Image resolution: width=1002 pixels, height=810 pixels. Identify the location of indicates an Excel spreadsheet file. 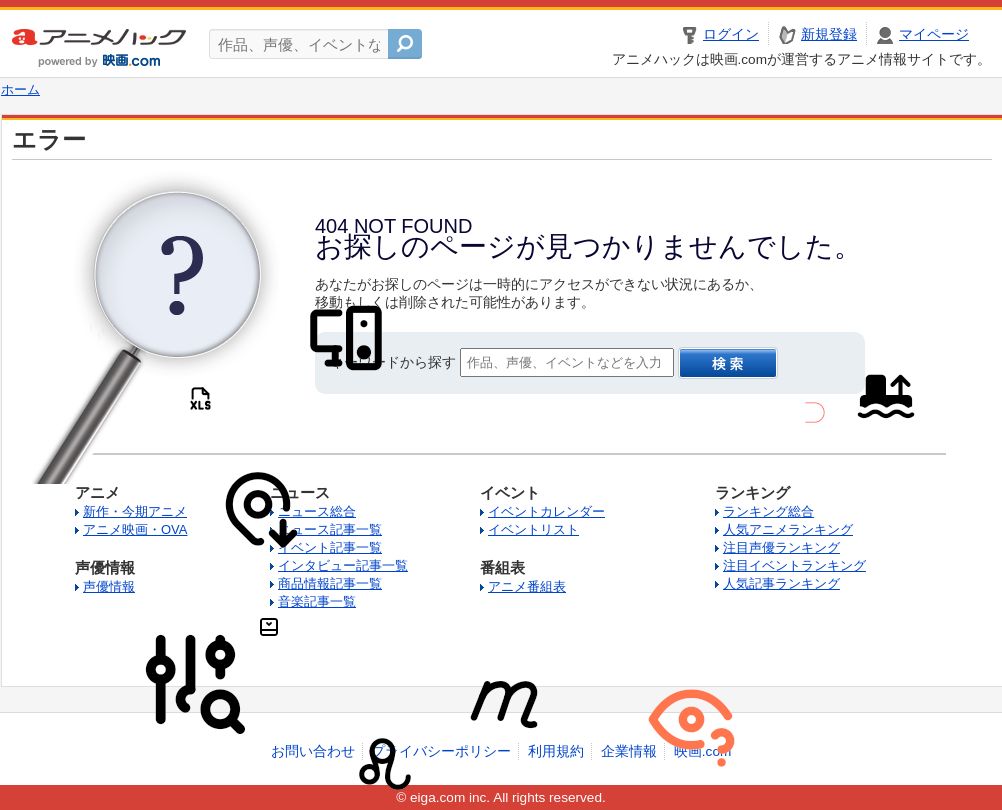
(200, 398).